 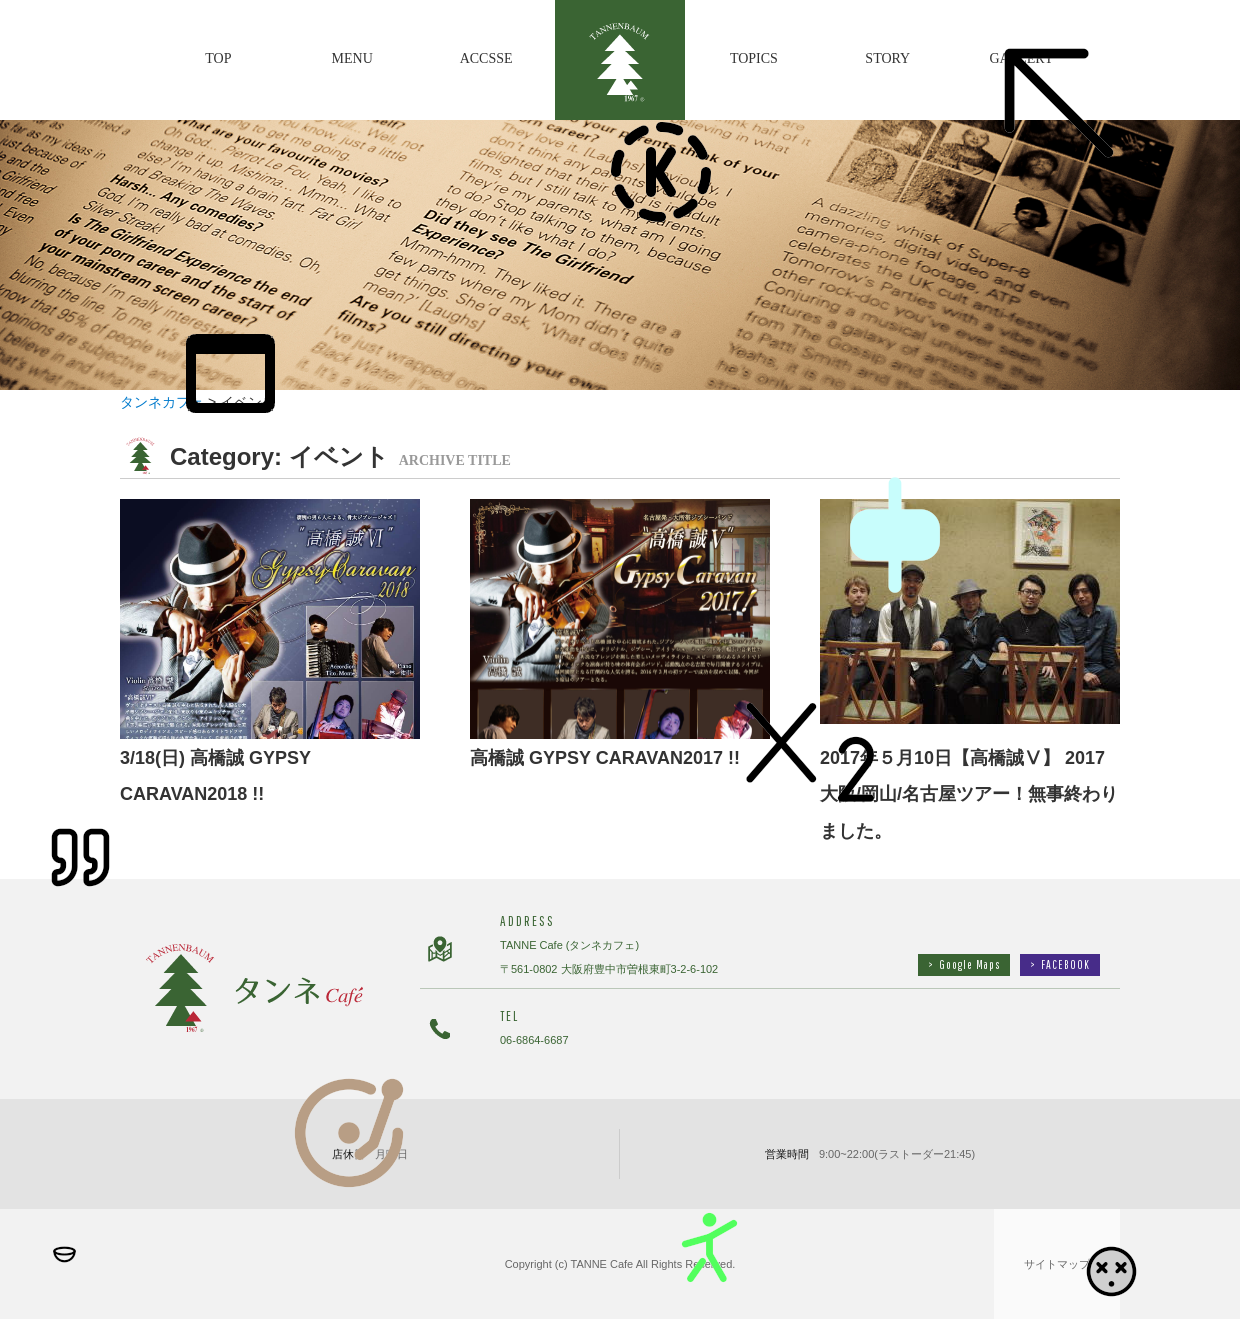 What do you see at coordinates (895, 535) in the screenshot?
I see `center align content horizontally` at bounding box center [895, 535].